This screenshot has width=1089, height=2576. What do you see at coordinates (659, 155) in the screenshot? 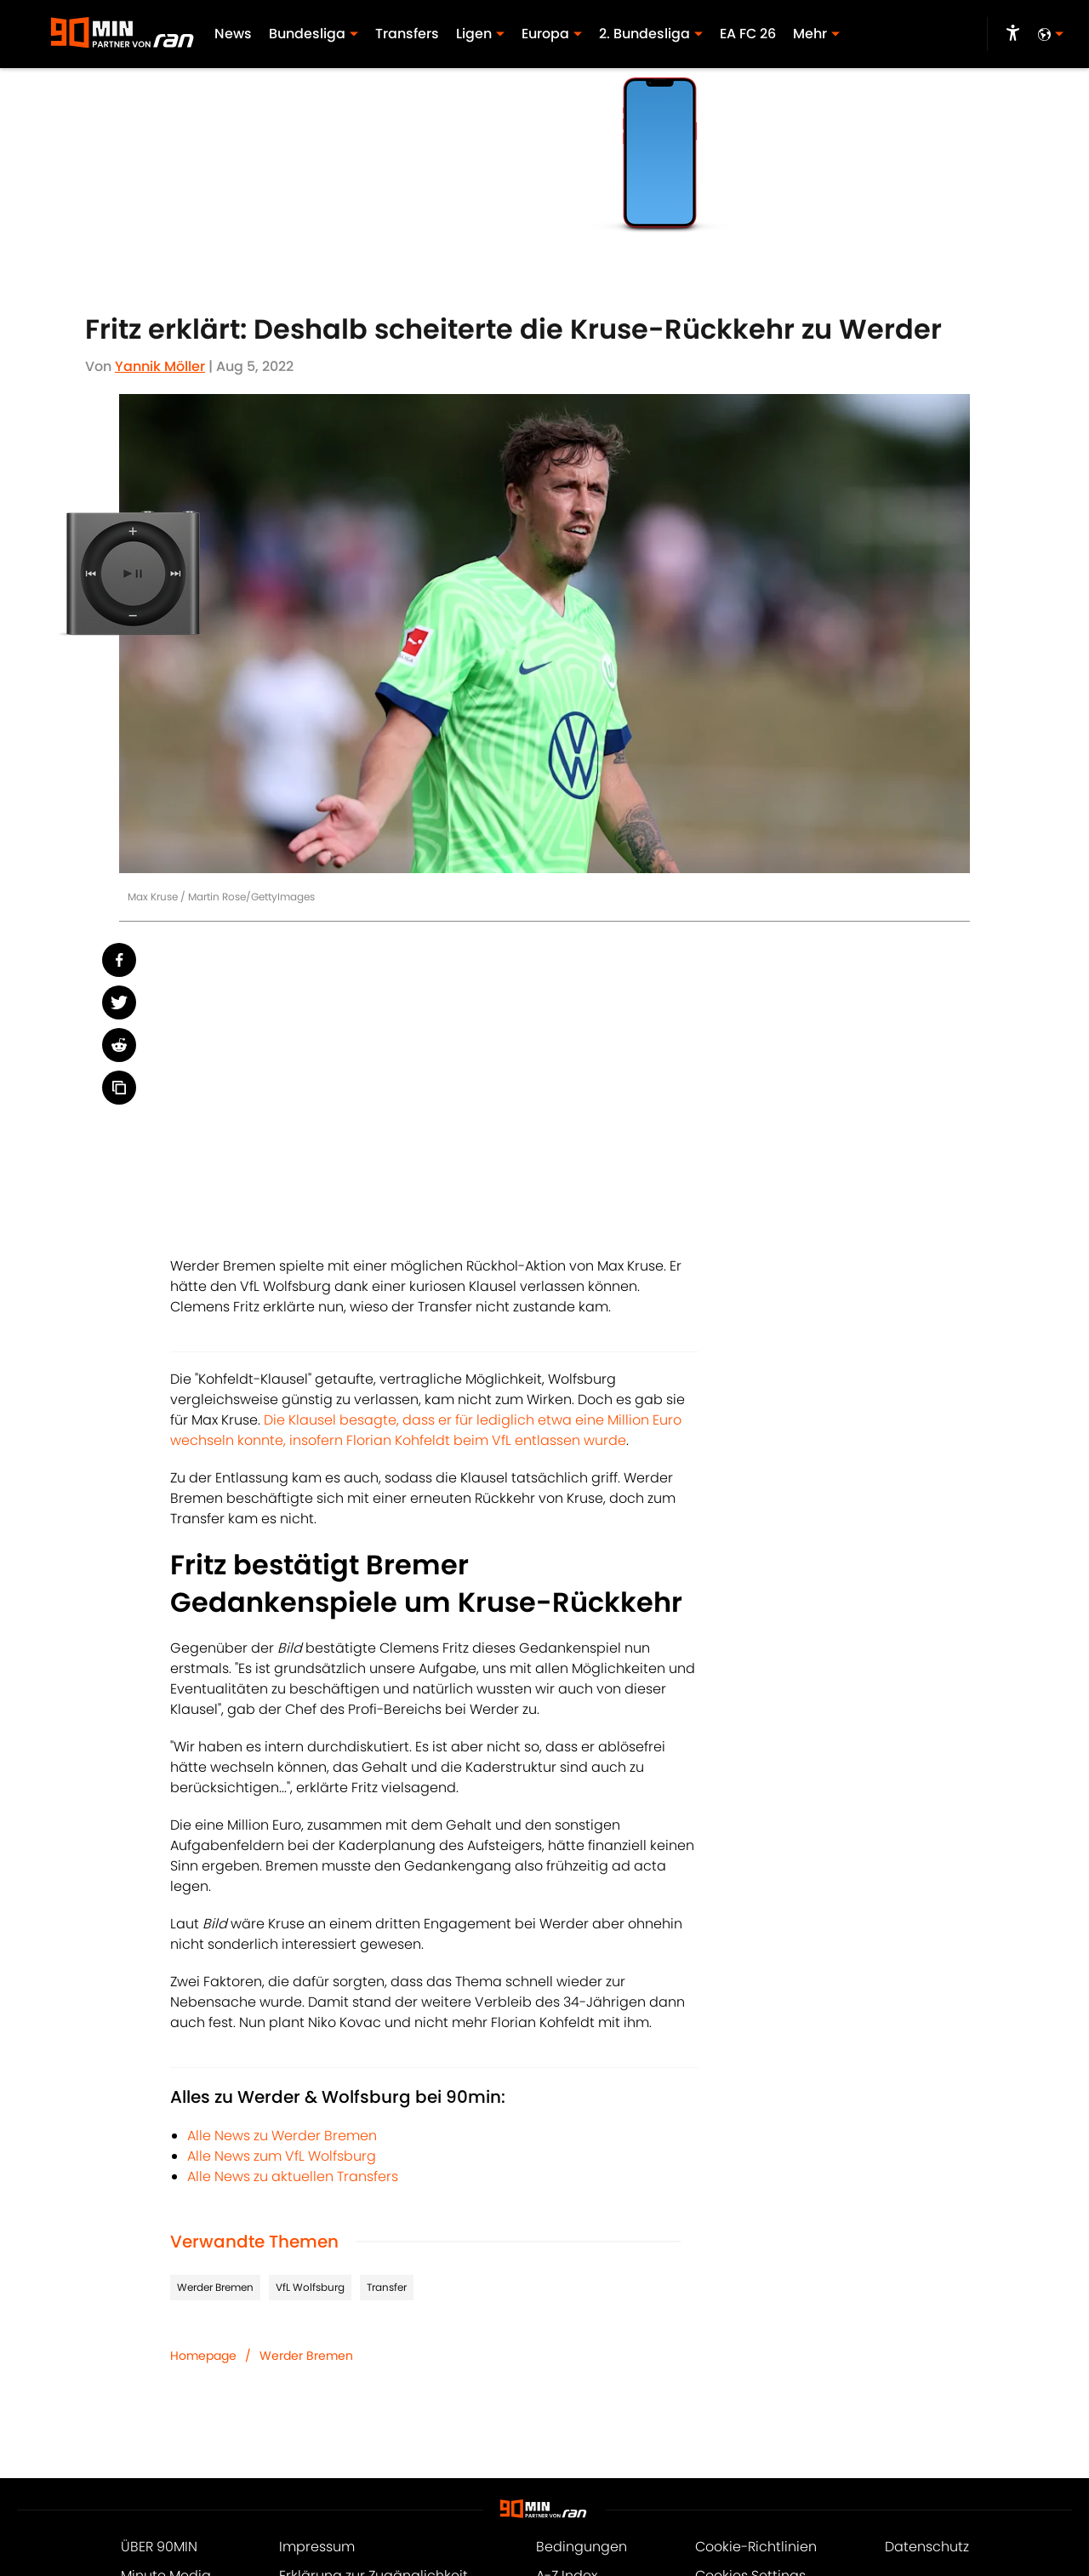
I see `iPhone 13 device in red color` at bounding box center [659, 155].